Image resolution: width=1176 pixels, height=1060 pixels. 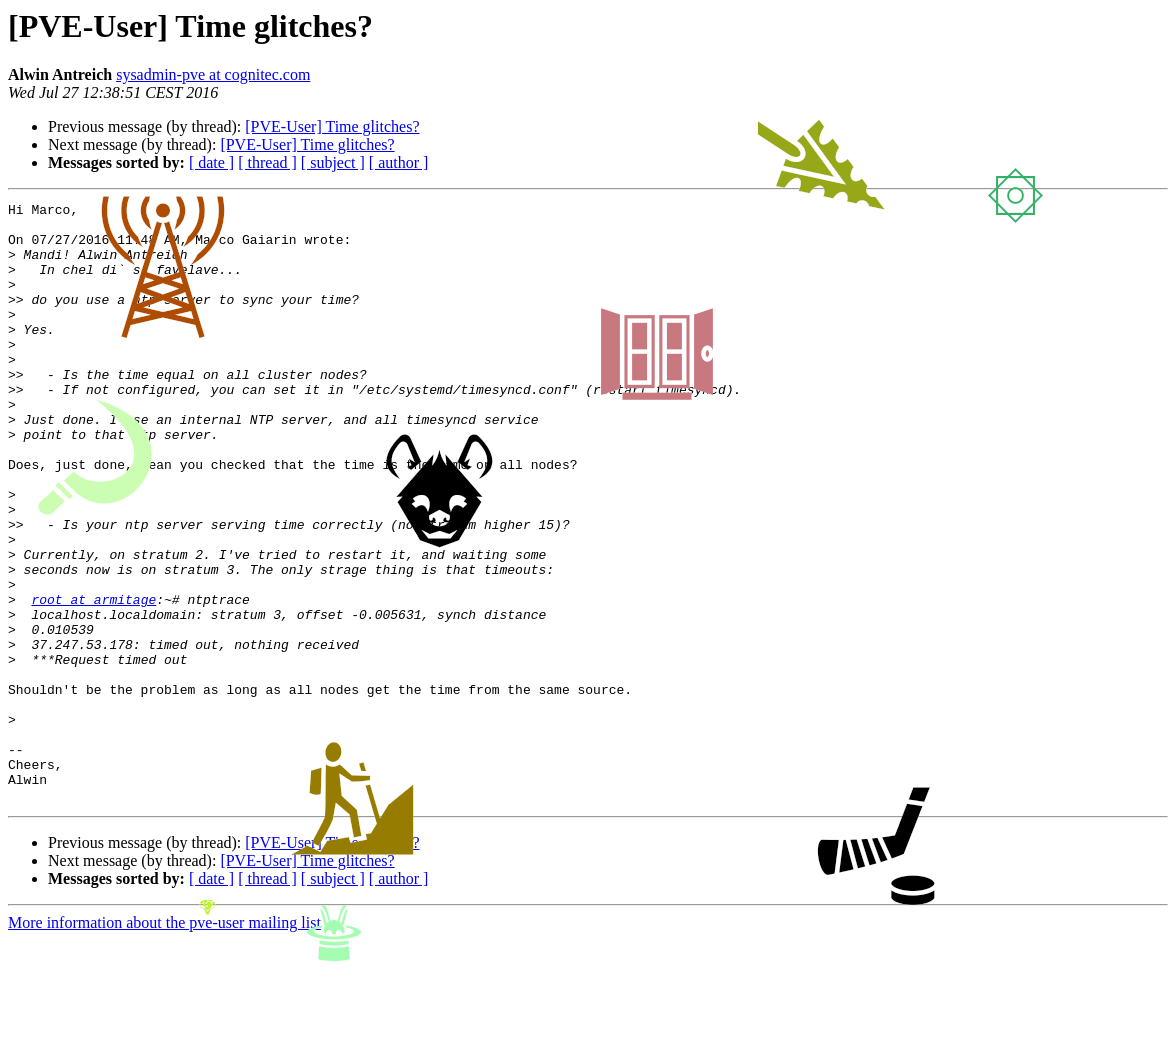 What do you see at coordinates (95, 456) in the screenshot?
I see `select the sickle tool or weapon in a game` at bounding box center [95, 456].